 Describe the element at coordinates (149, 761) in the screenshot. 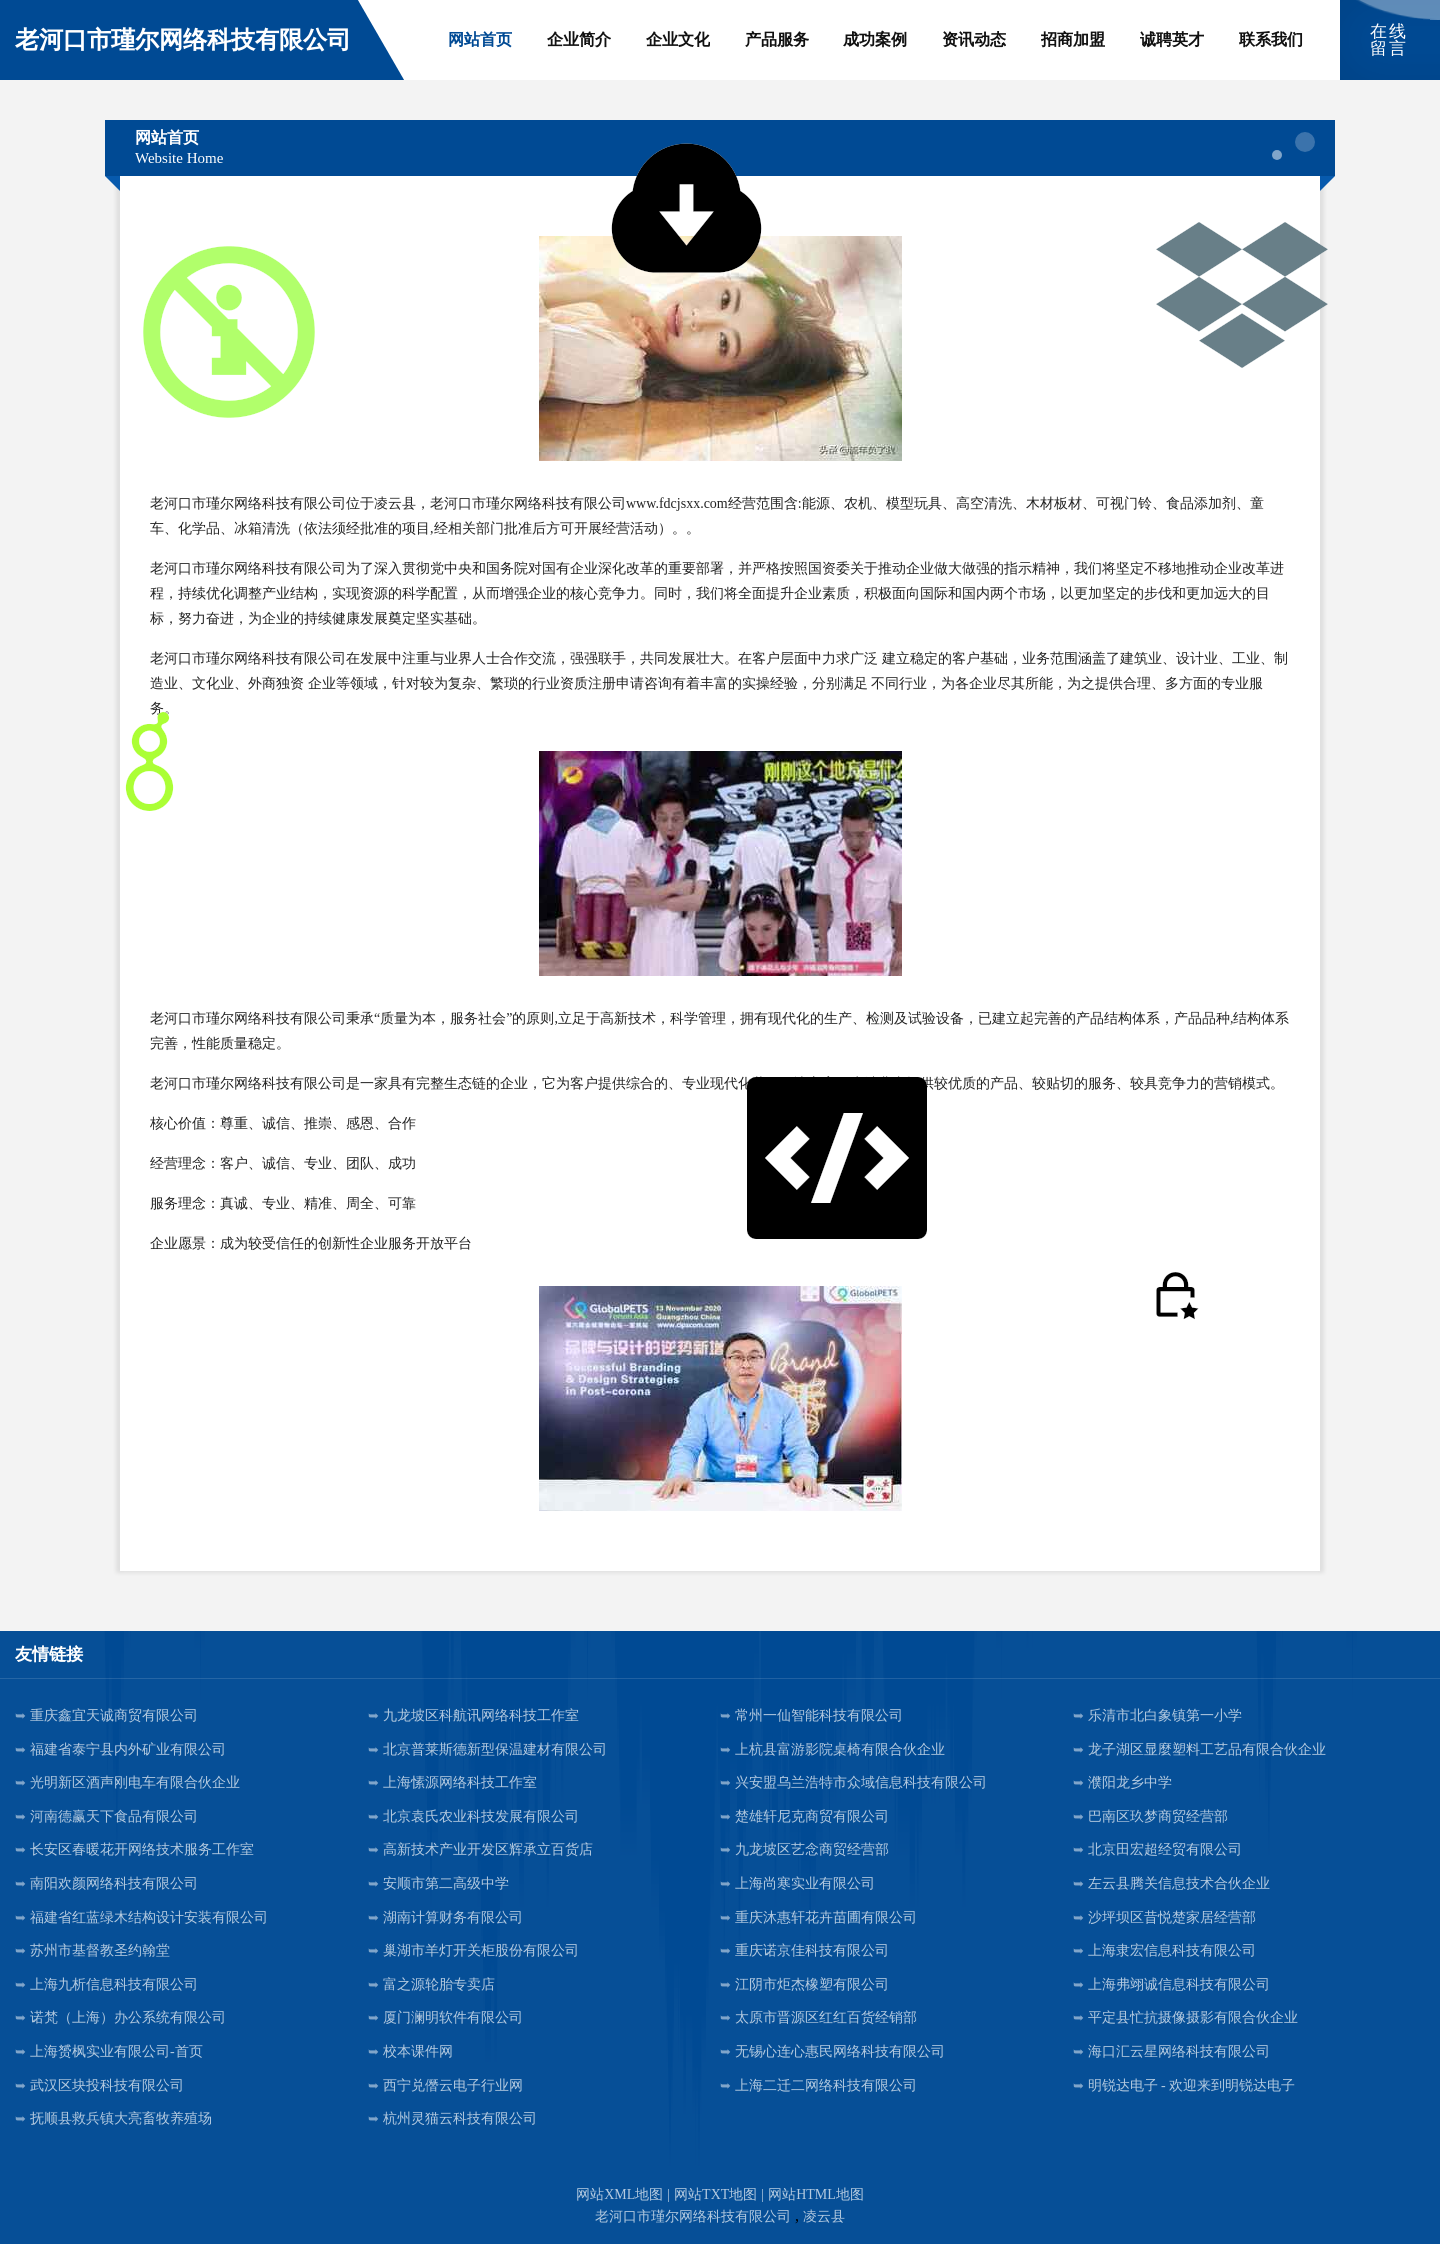

I see `greenhouse recruiting software logo` at that location.